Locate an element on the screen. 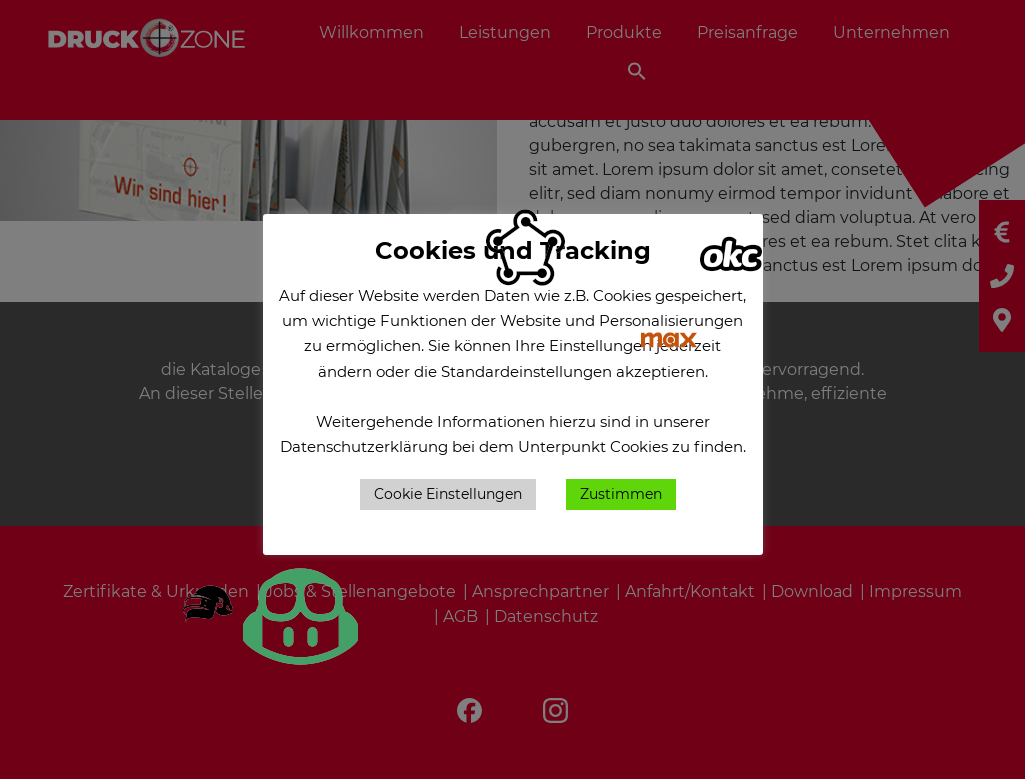 Image resolution: width=1025 pixels, height=779 pixels. GitHub Copilot AI coding assistant is located at coordinates (300, 616).